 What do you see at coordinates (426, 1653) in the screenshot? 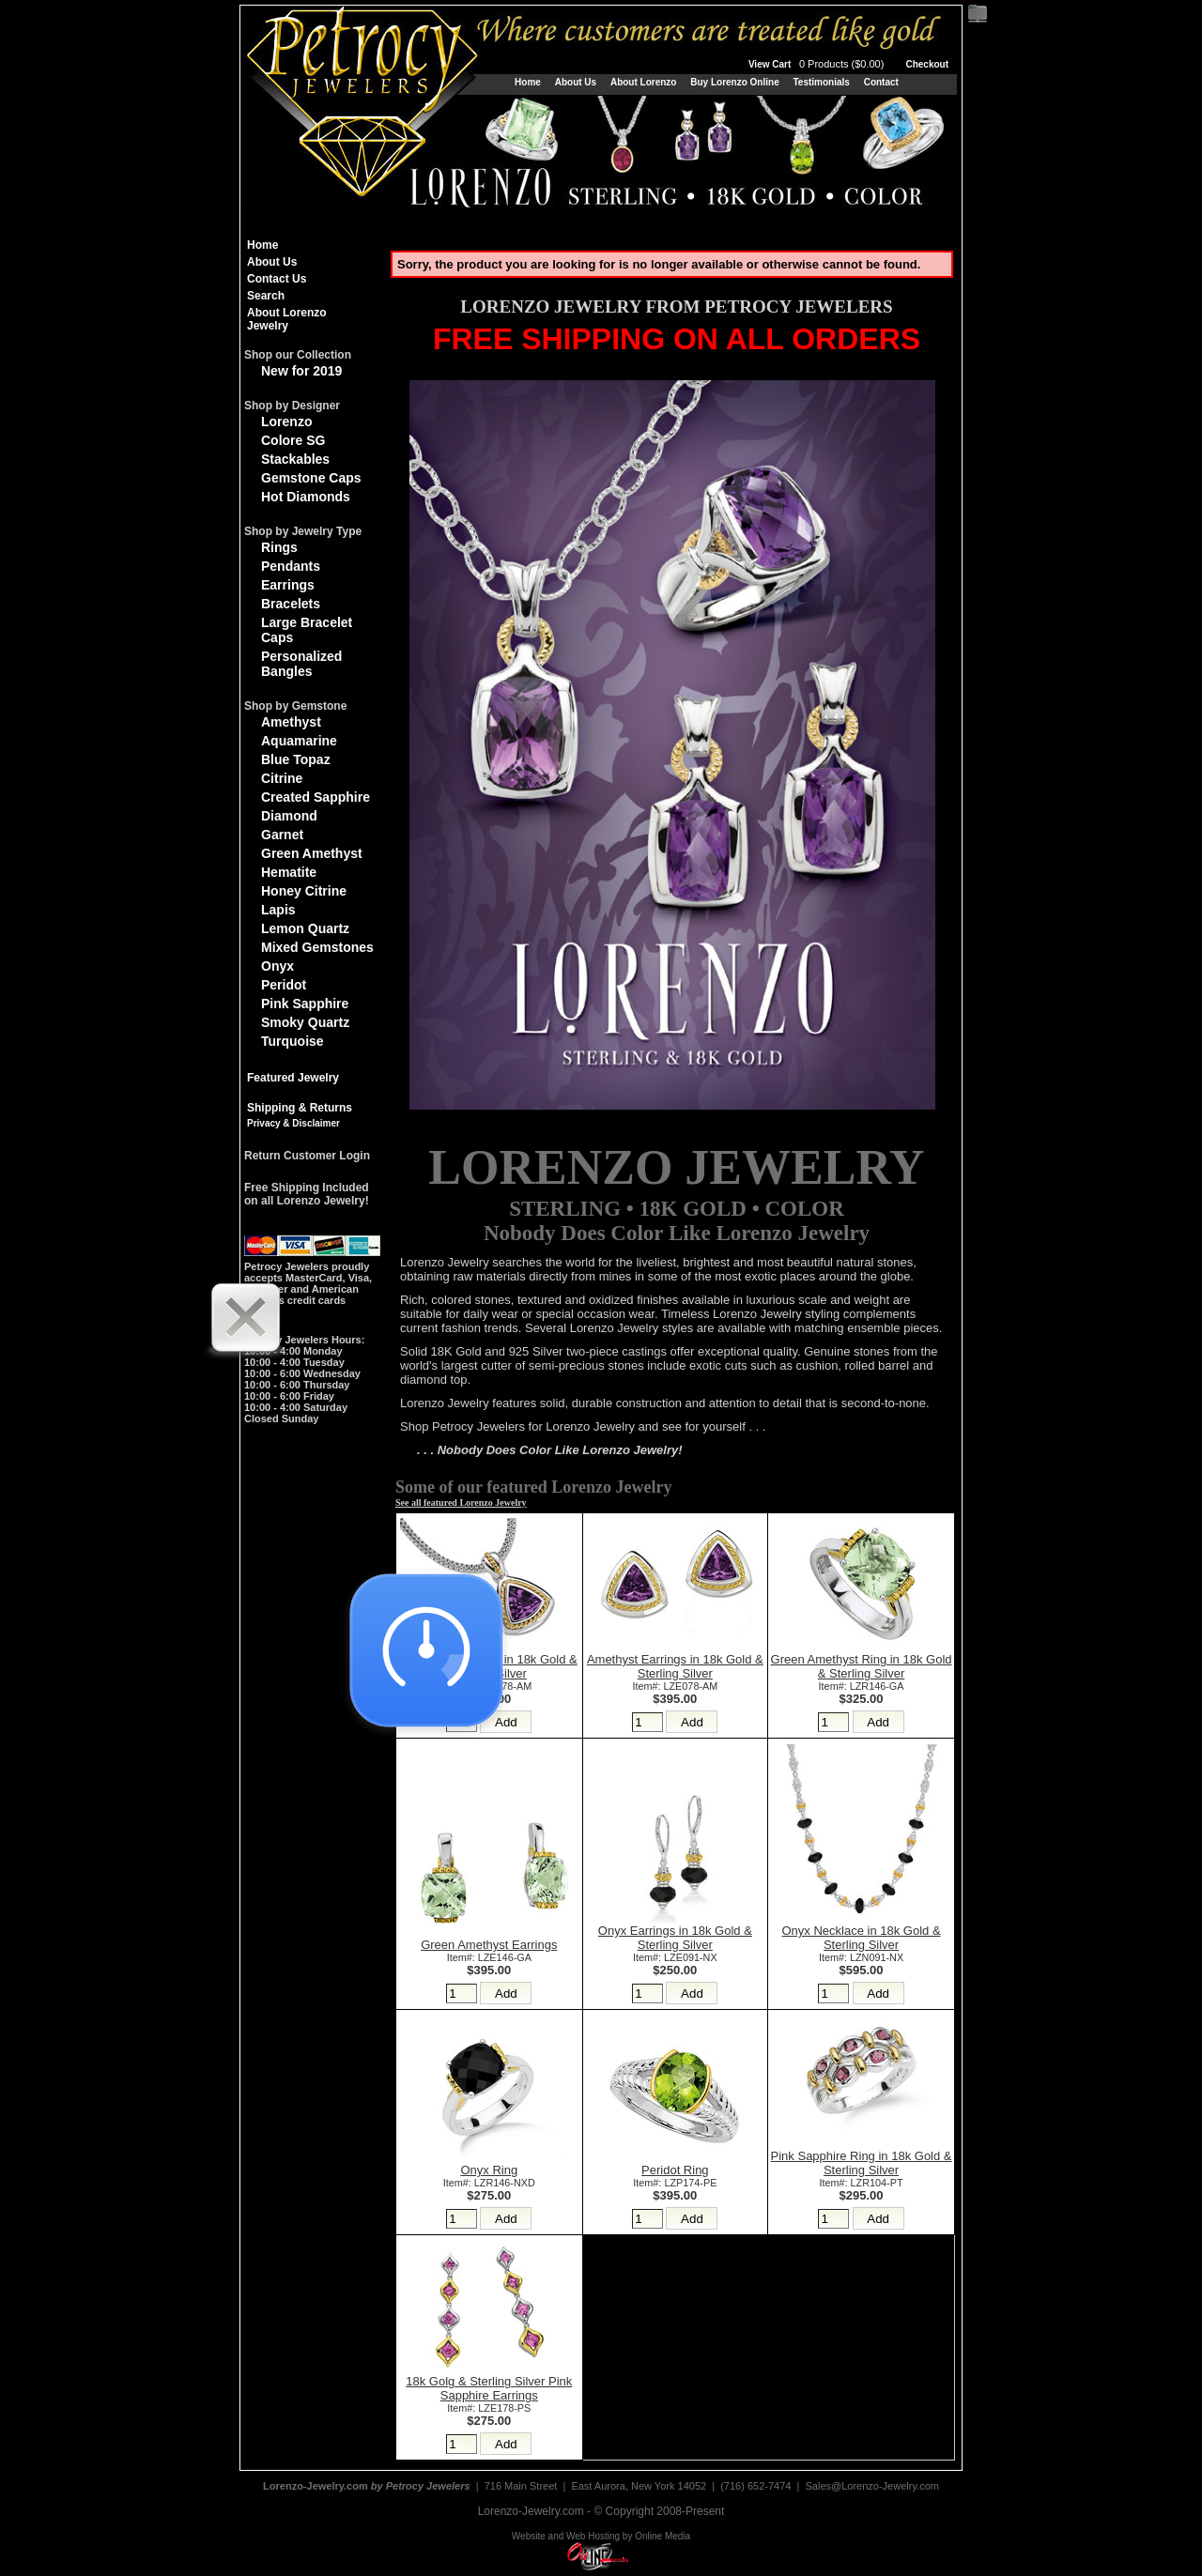
I see `open performance or speed settings` at bounding box center [426, 1653].